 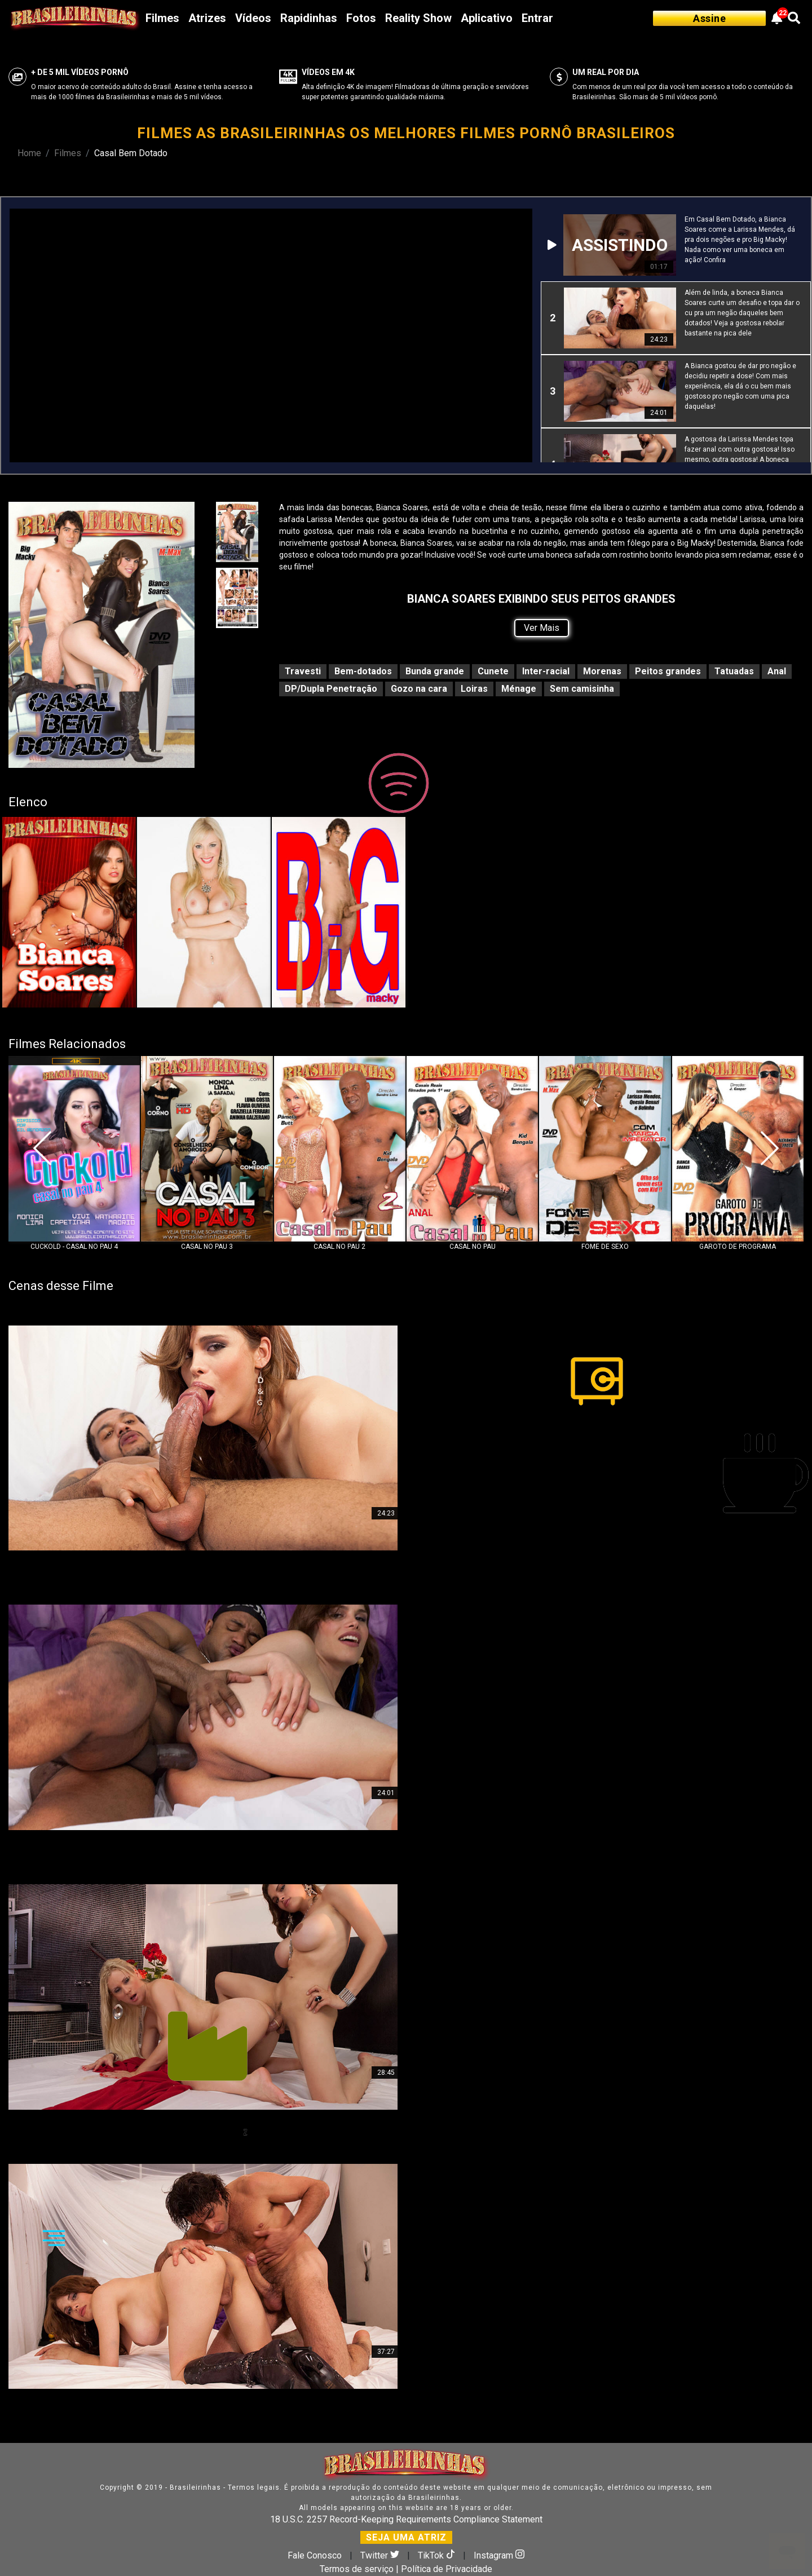 I want to click on access secure storage or vault, so click(x=597, y=1379).